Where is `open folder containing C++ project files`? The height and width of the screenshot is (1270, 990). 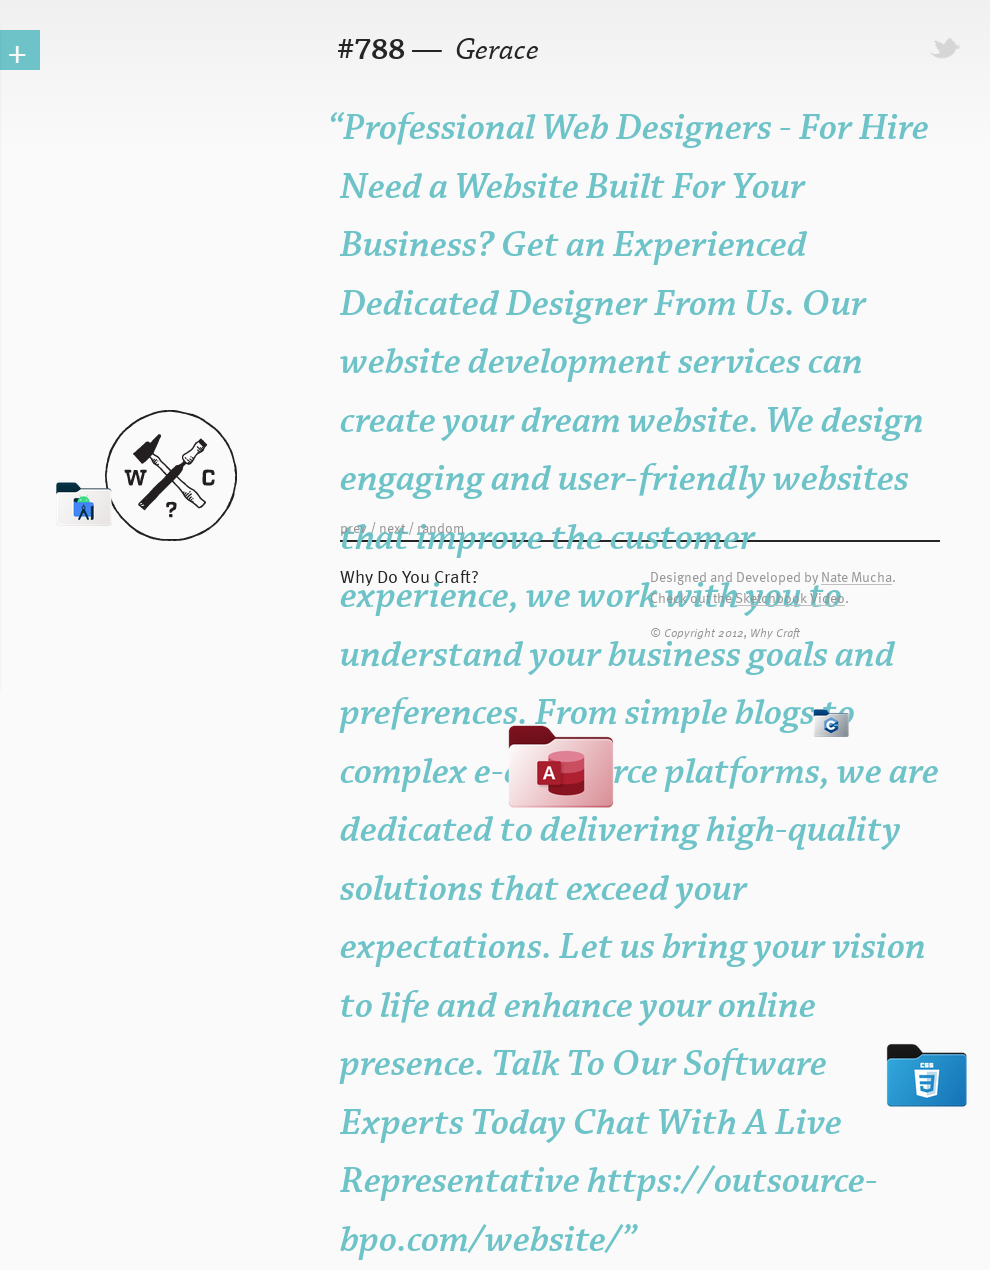
open folder containing C++ project files is located at coordinates (831, 724).